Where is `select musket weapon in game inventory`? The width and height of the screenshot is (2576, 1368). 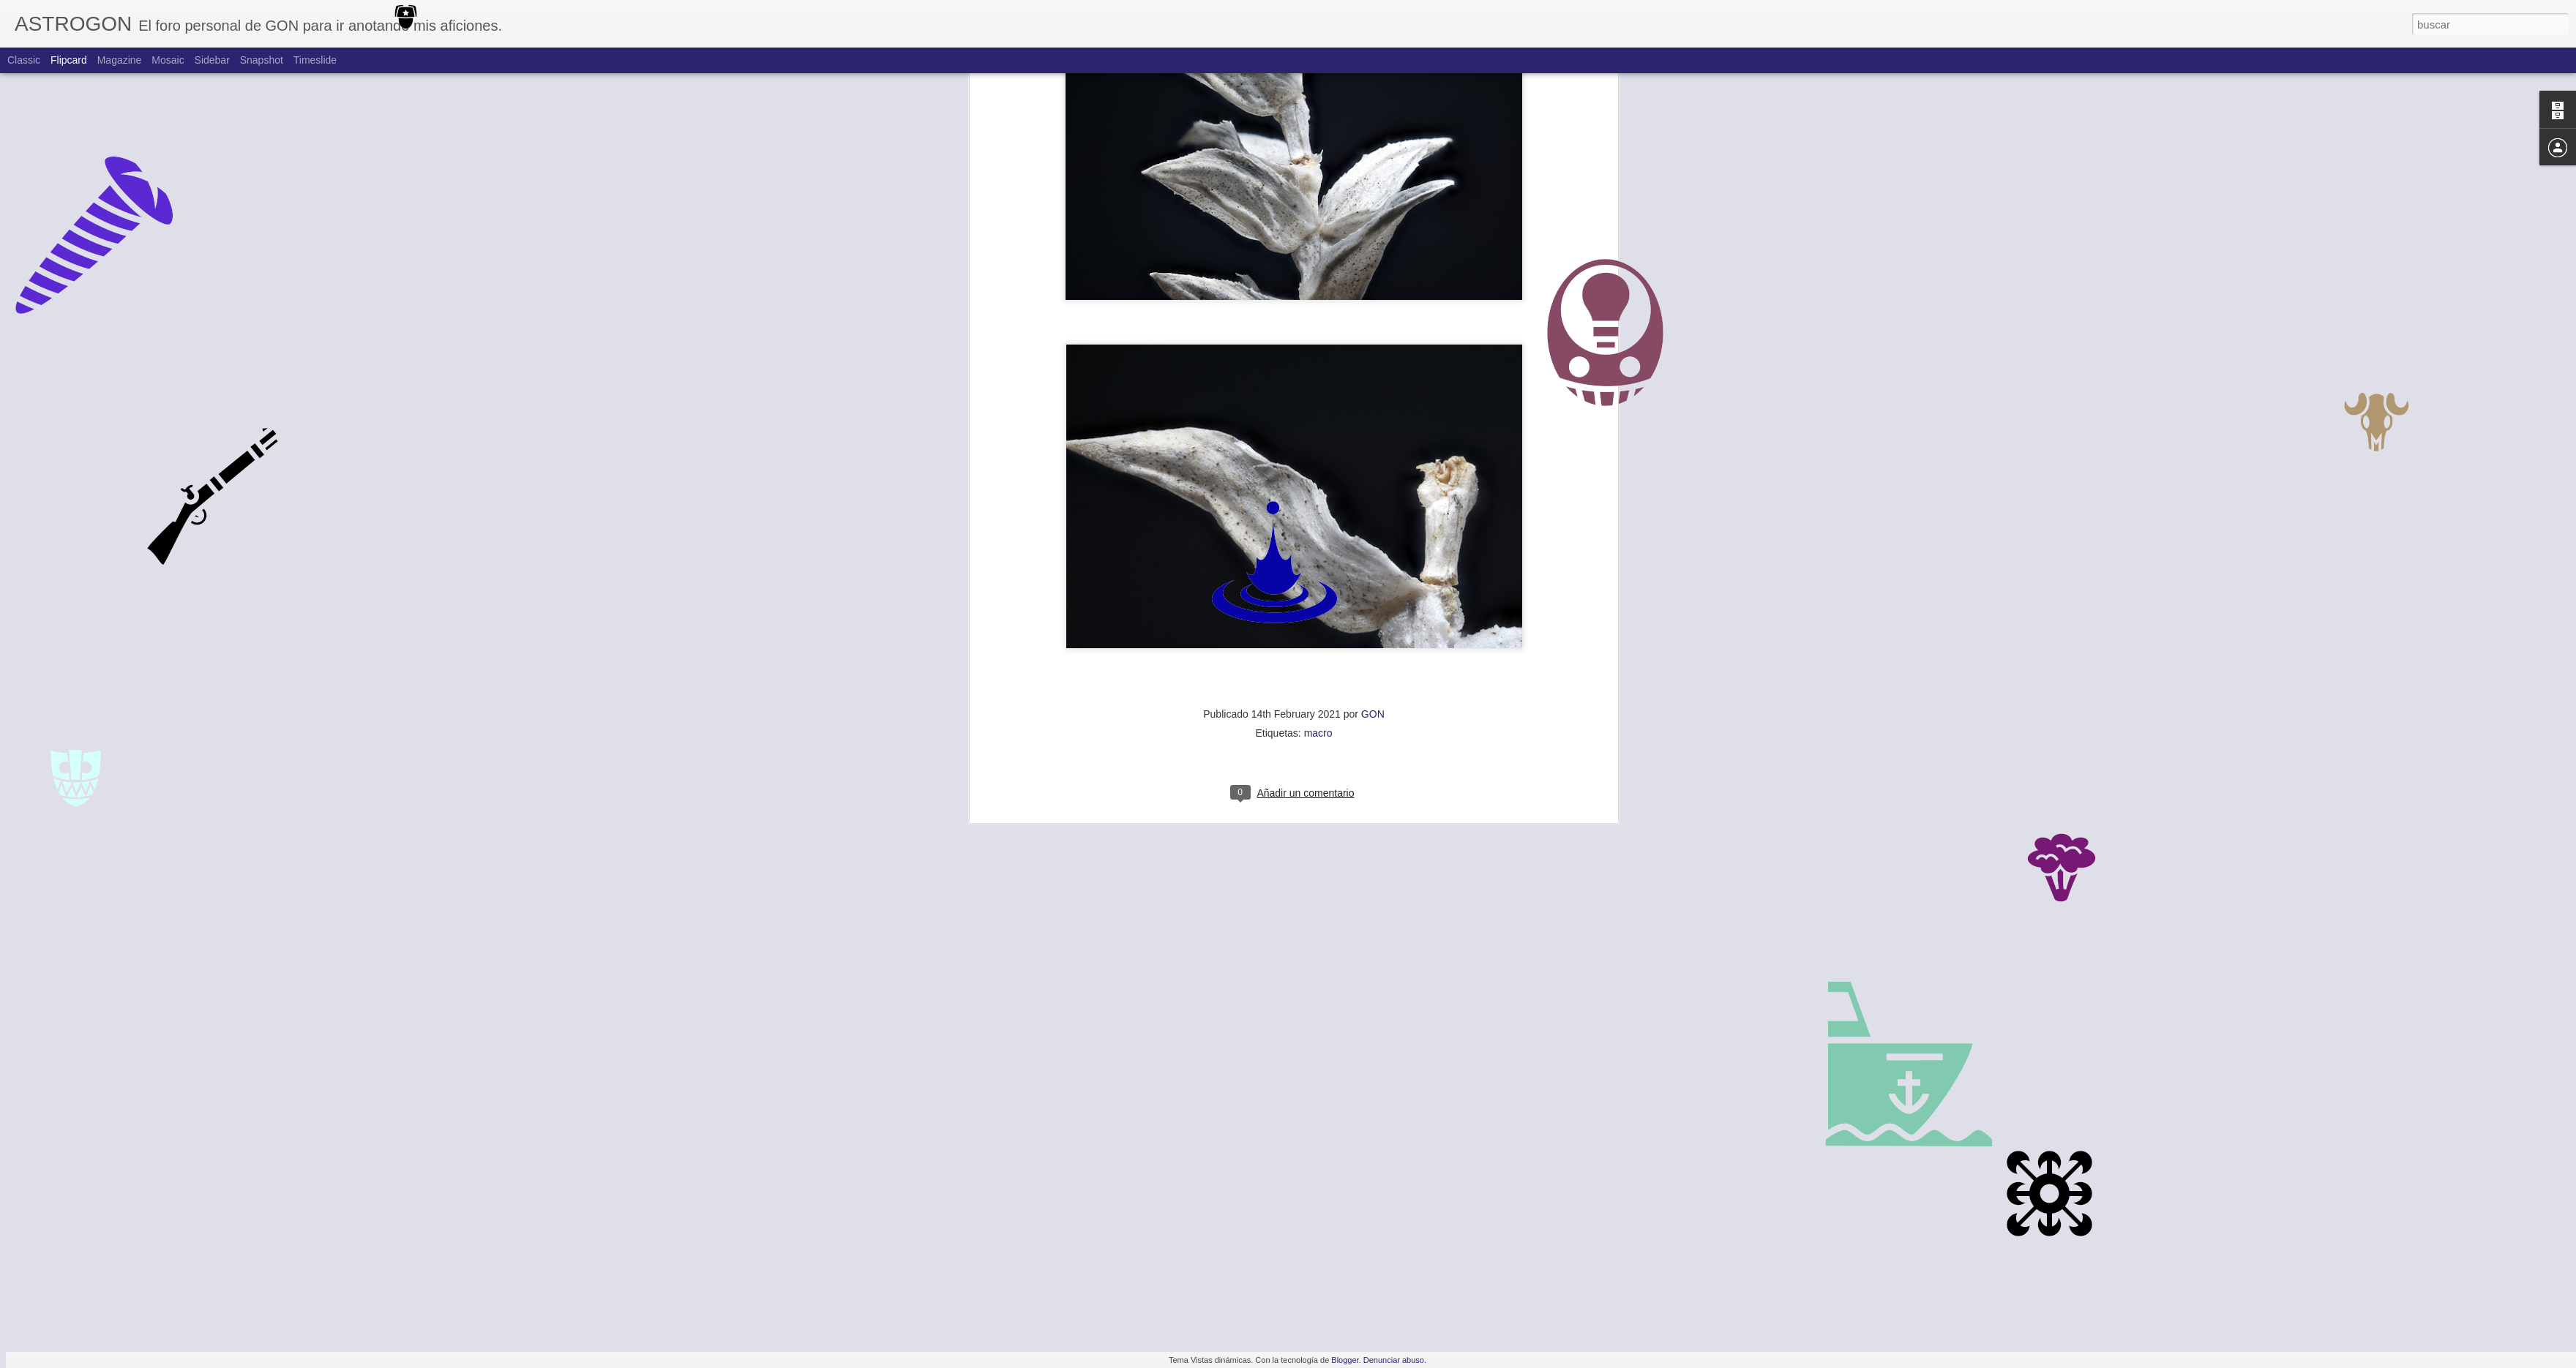 select musket weapon in game inventory is located at coordinates (212, 496).